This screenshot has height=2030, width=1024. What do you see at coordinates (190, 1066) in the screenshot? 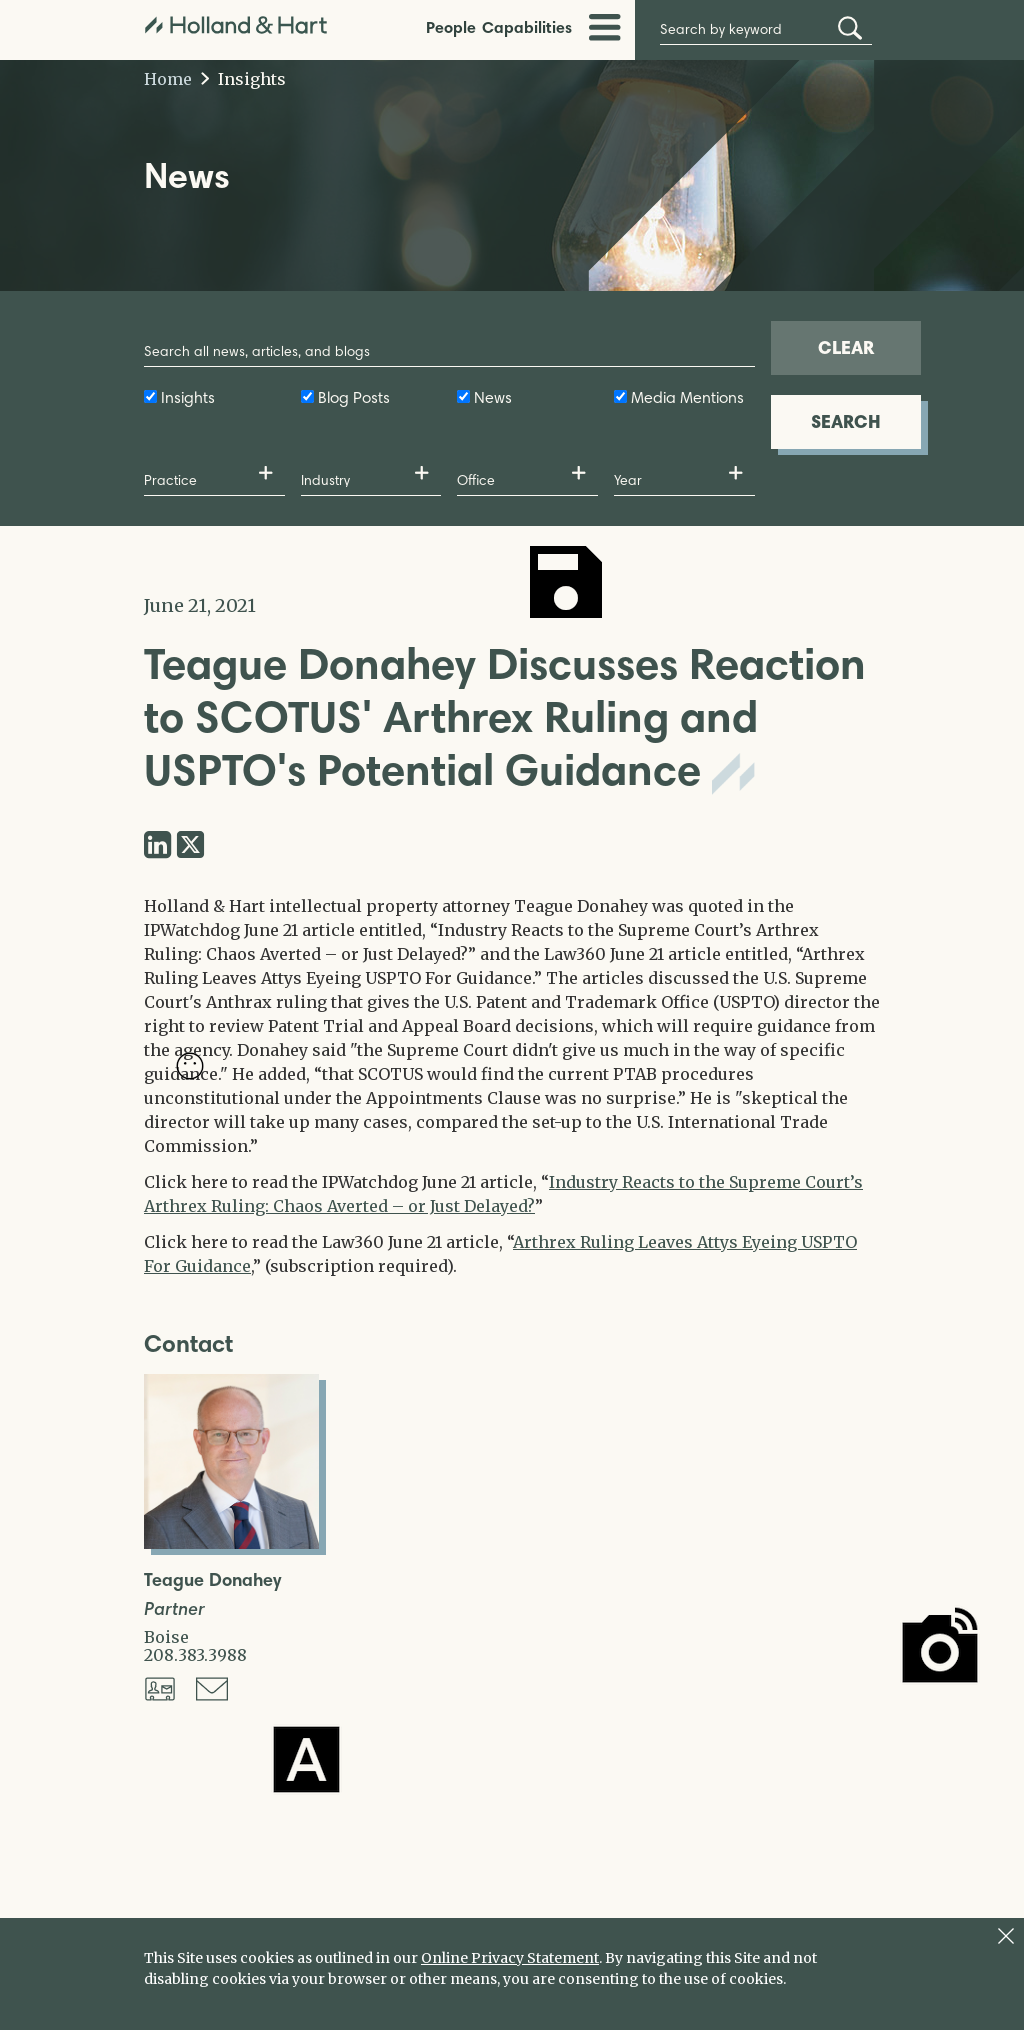
I see `neutral reaction or feedback option` at bounding box center [190, 1066].